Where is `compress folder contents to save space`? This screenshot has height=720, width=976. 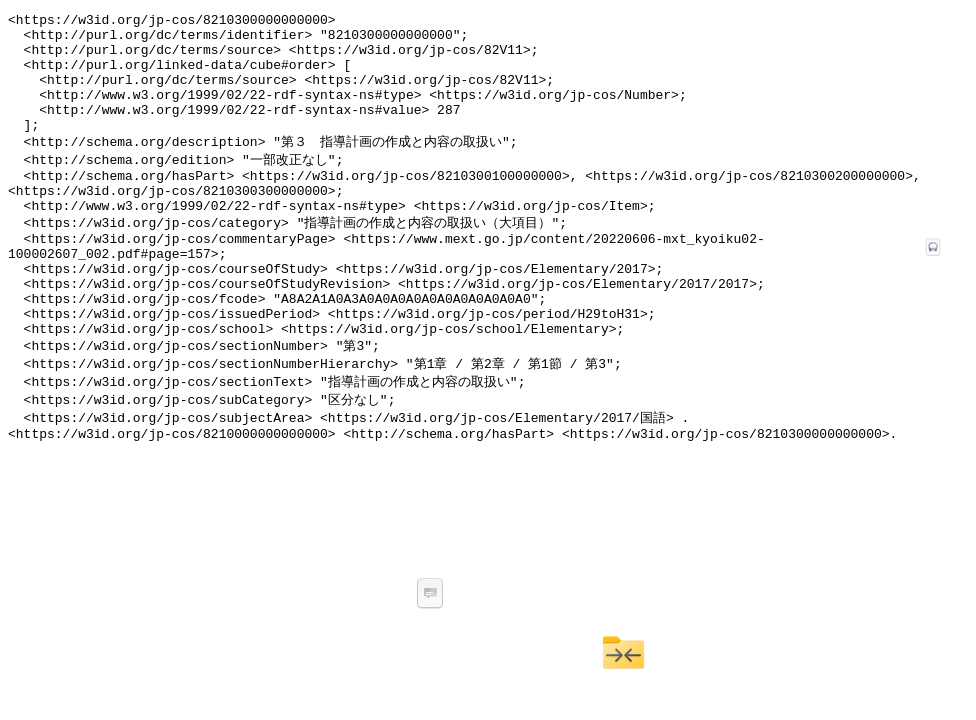
compress folder contents to save space is located at coordinates (623, 653).